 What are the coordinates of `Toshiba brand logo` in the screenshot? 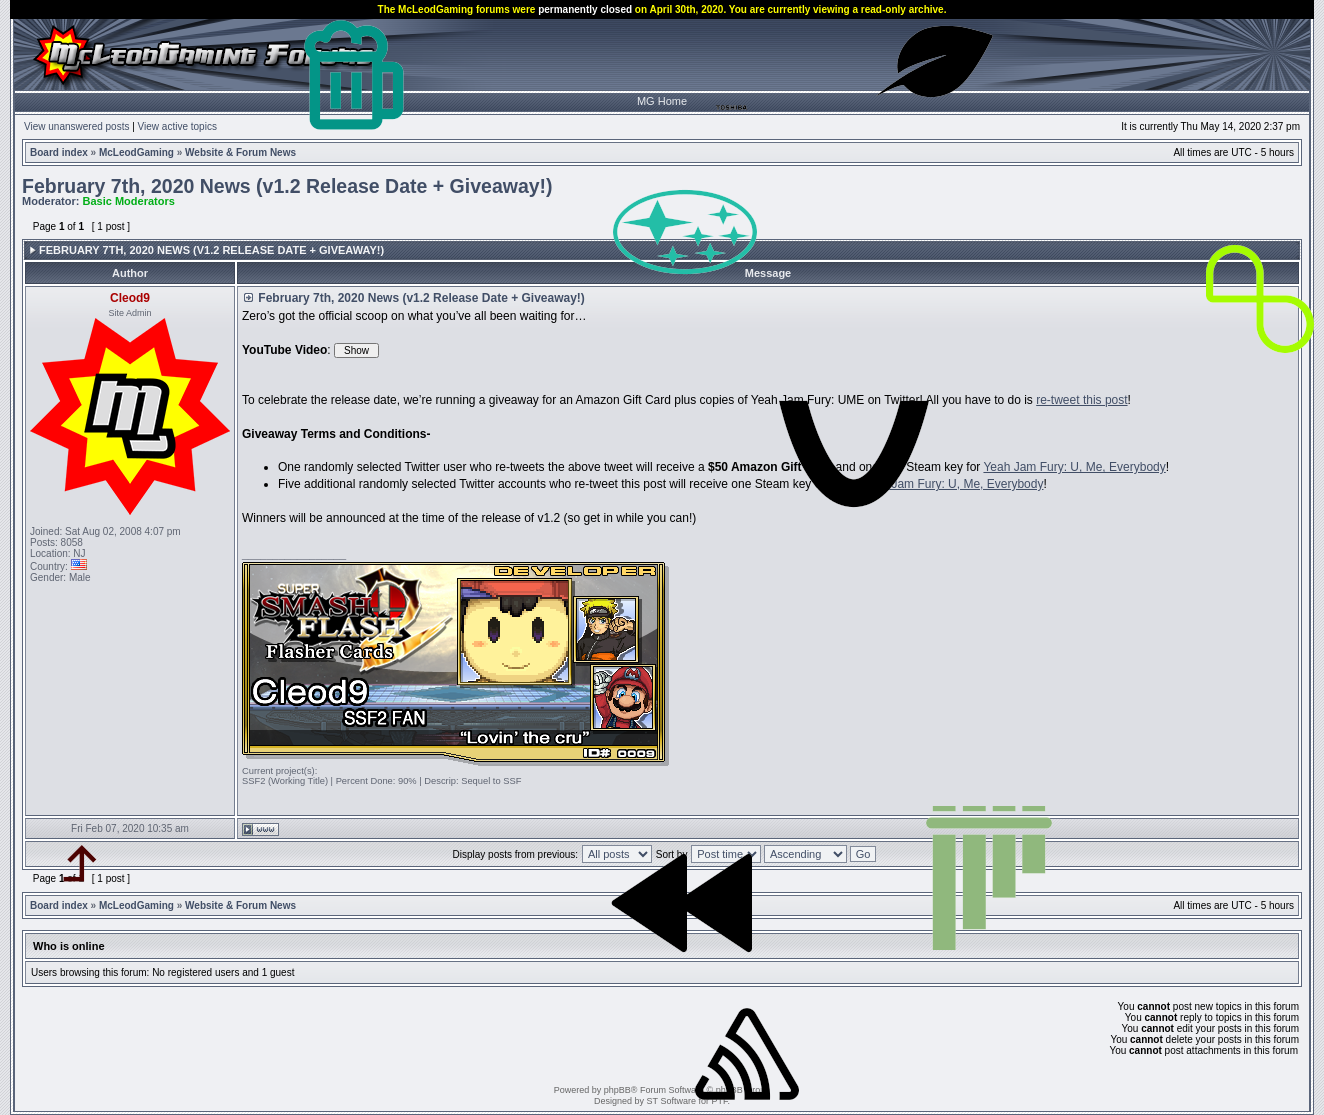 It's located at (731, 107).